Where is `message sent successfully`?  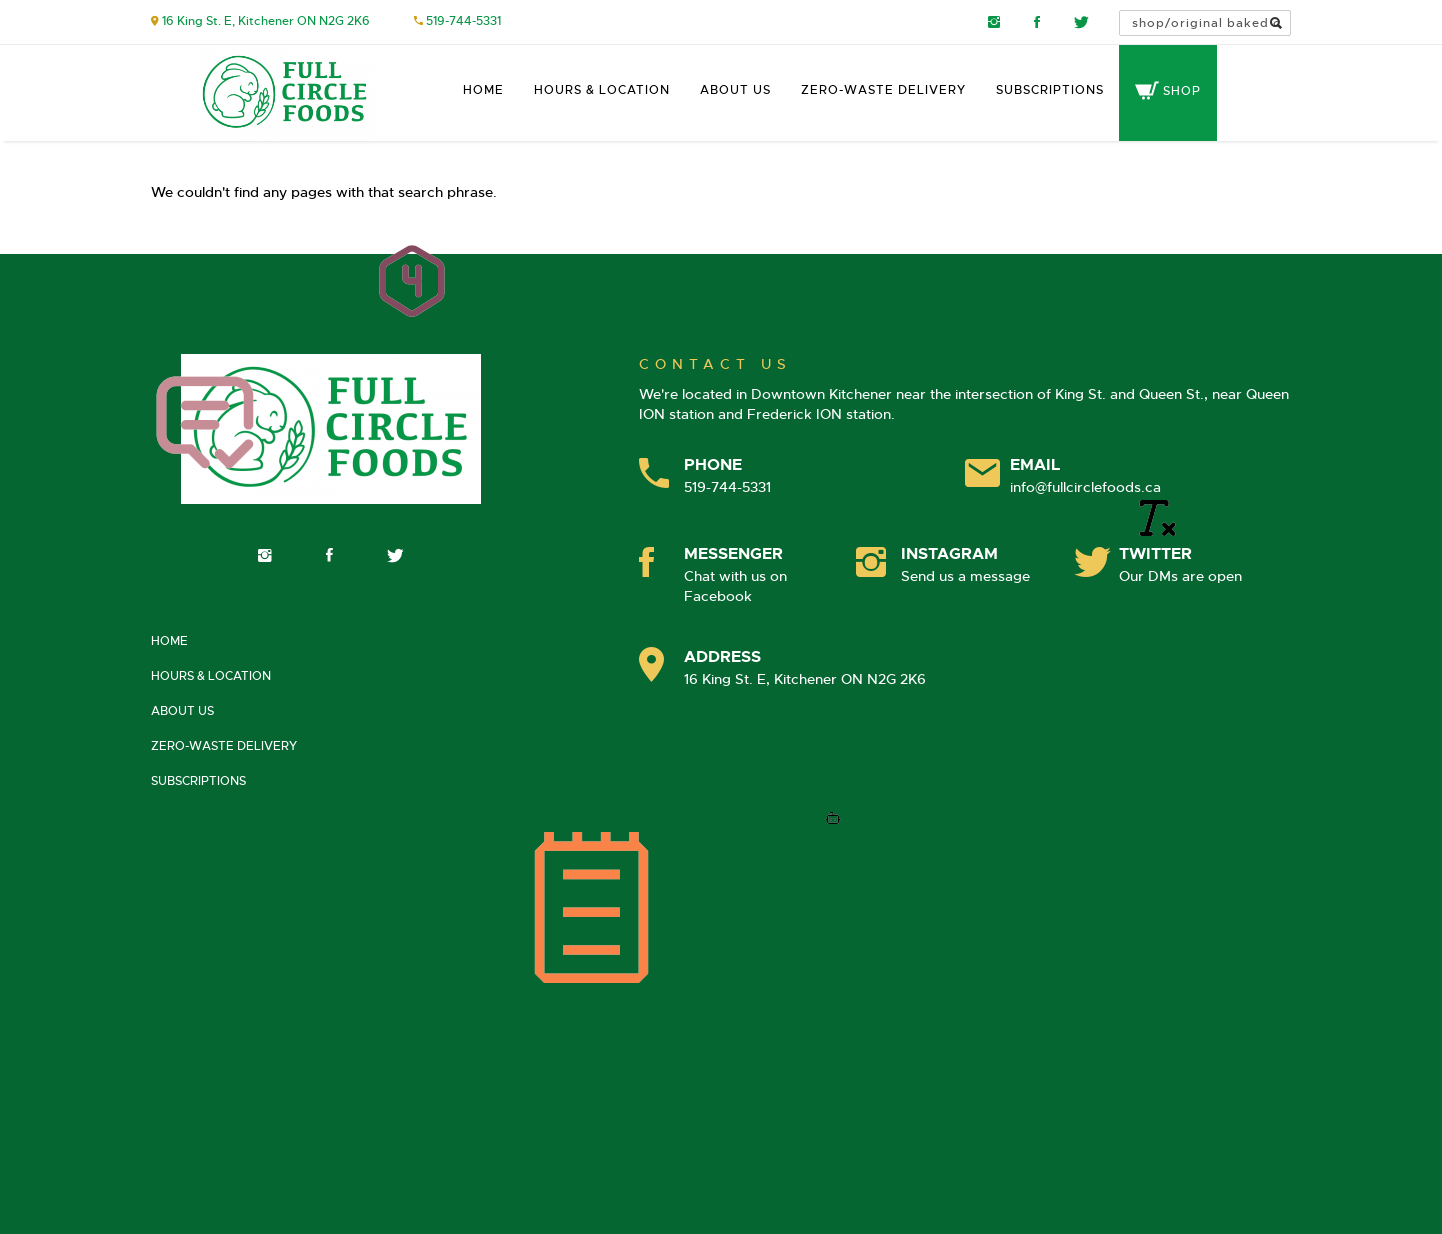
message sent successfully is located at coordinates (205, 420).